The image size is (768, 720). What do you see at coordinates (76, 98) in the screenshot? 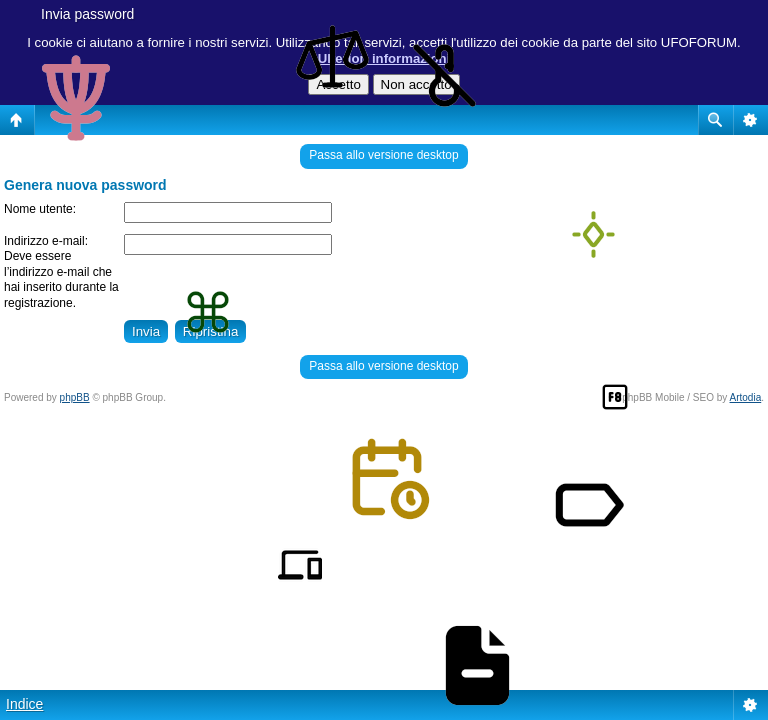
I see `access disc golf course information` at bounding box center [76, 98].